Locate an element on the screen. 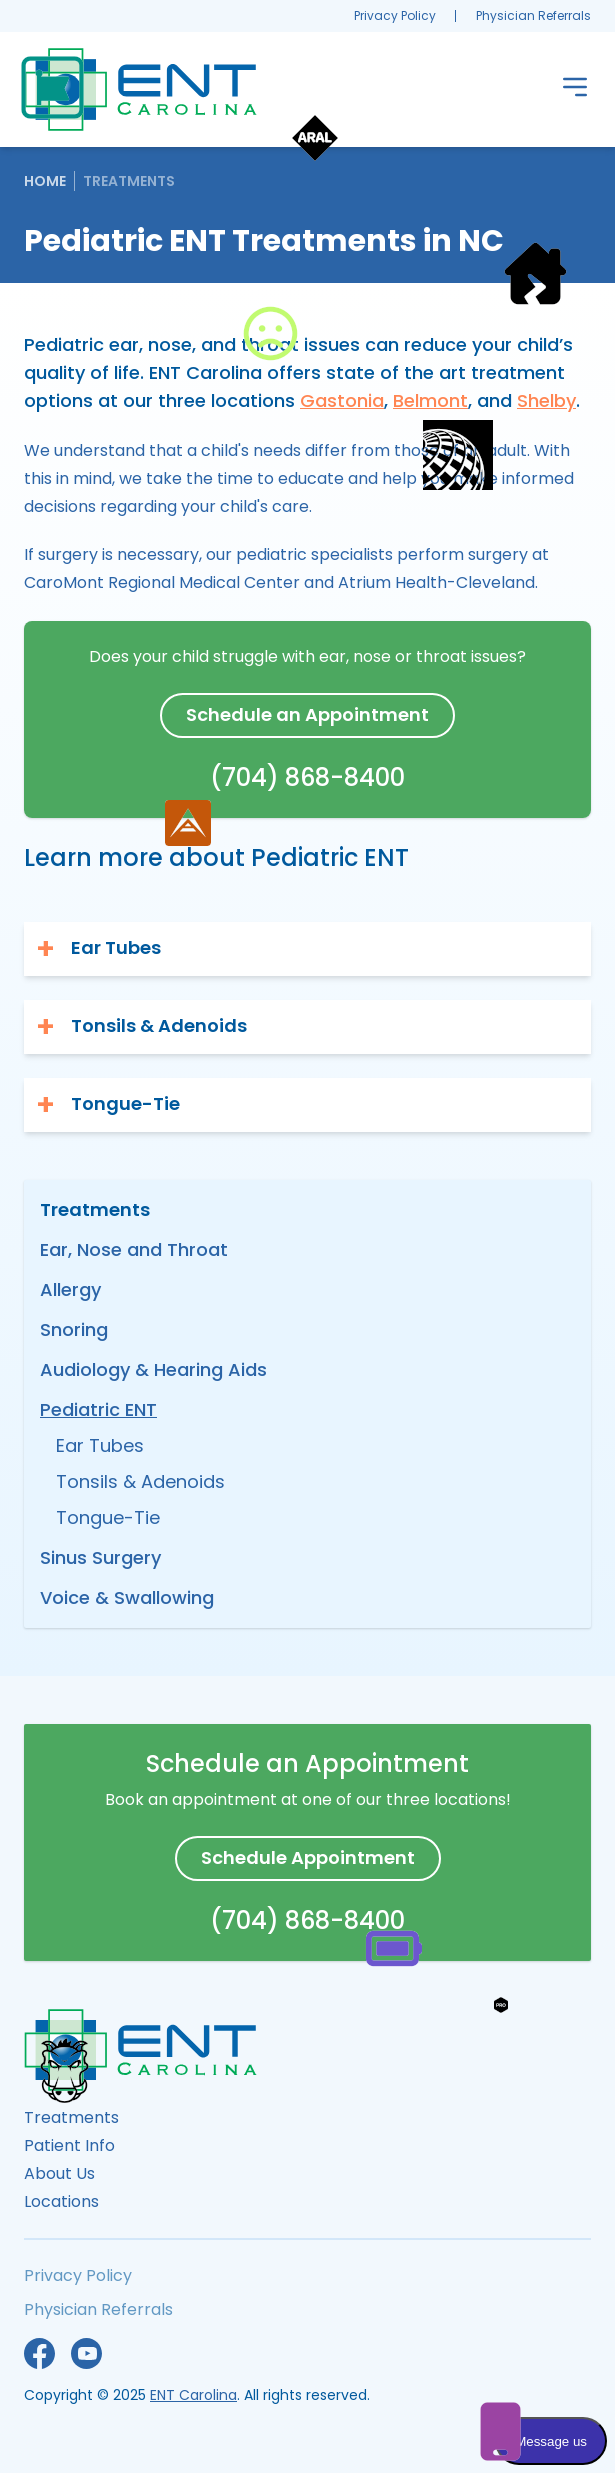 The image size is (615, 2473). font awesome brand logo is located at coordinates (52, 87).